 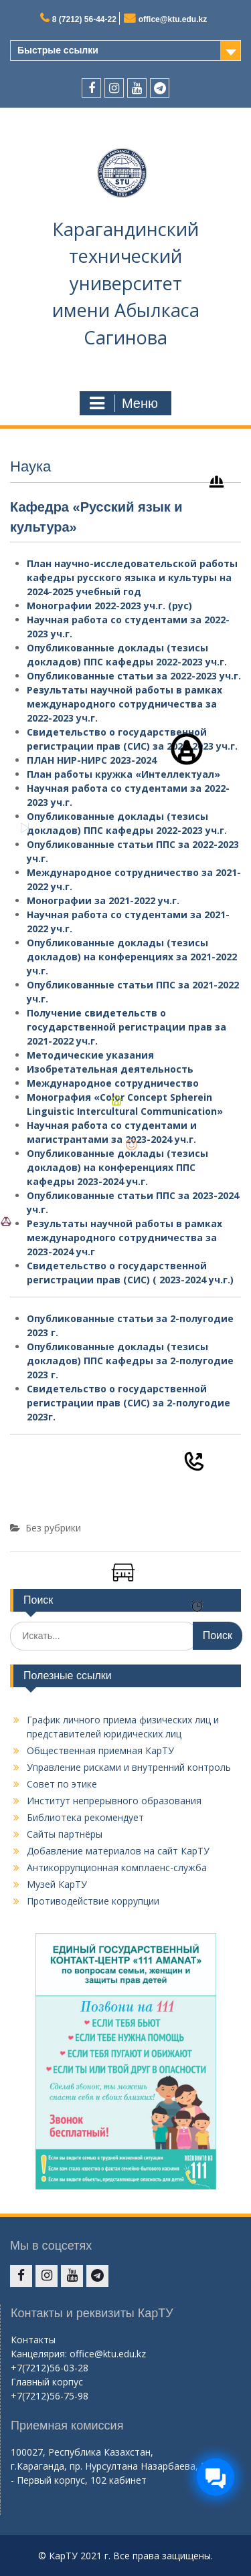 What do you see at coordinates (123, 1573) in the screenshot?
I see `select jeep or off-road vehicle type` at bounding box center [123, 1573].